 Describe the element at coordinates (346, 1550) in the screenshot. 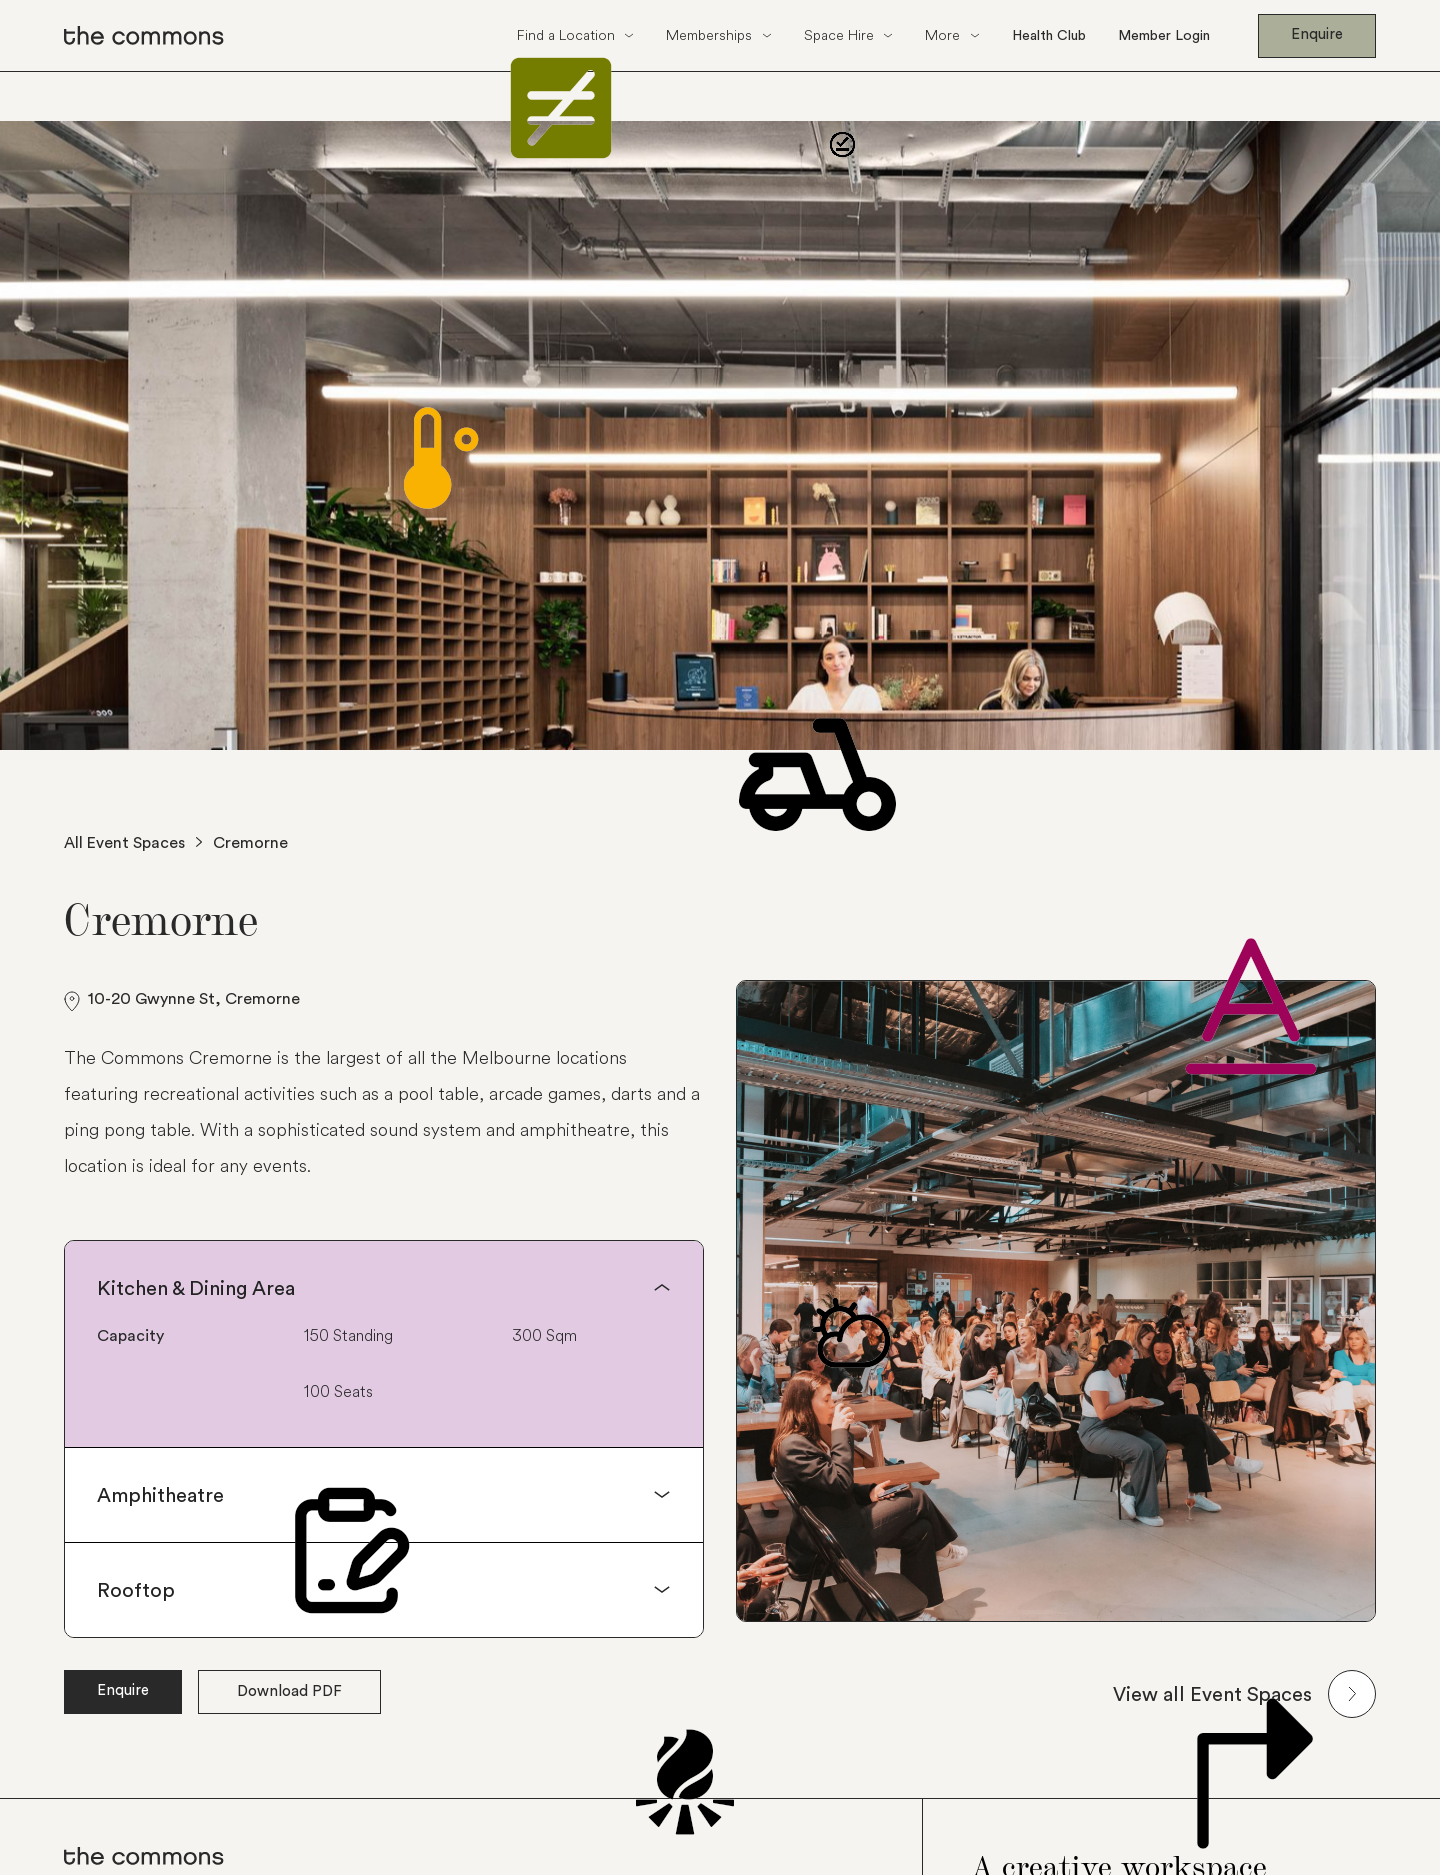

I see `edit or fill out a form` at that location.